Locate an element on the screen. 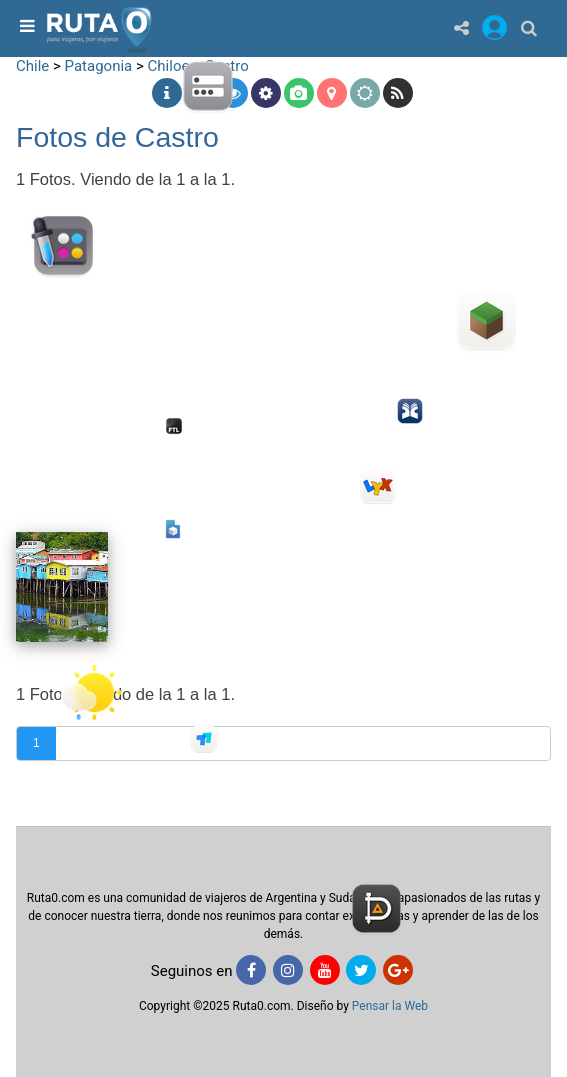  launch FTL: Faster Than Light game is located at coordinates (174, 426).